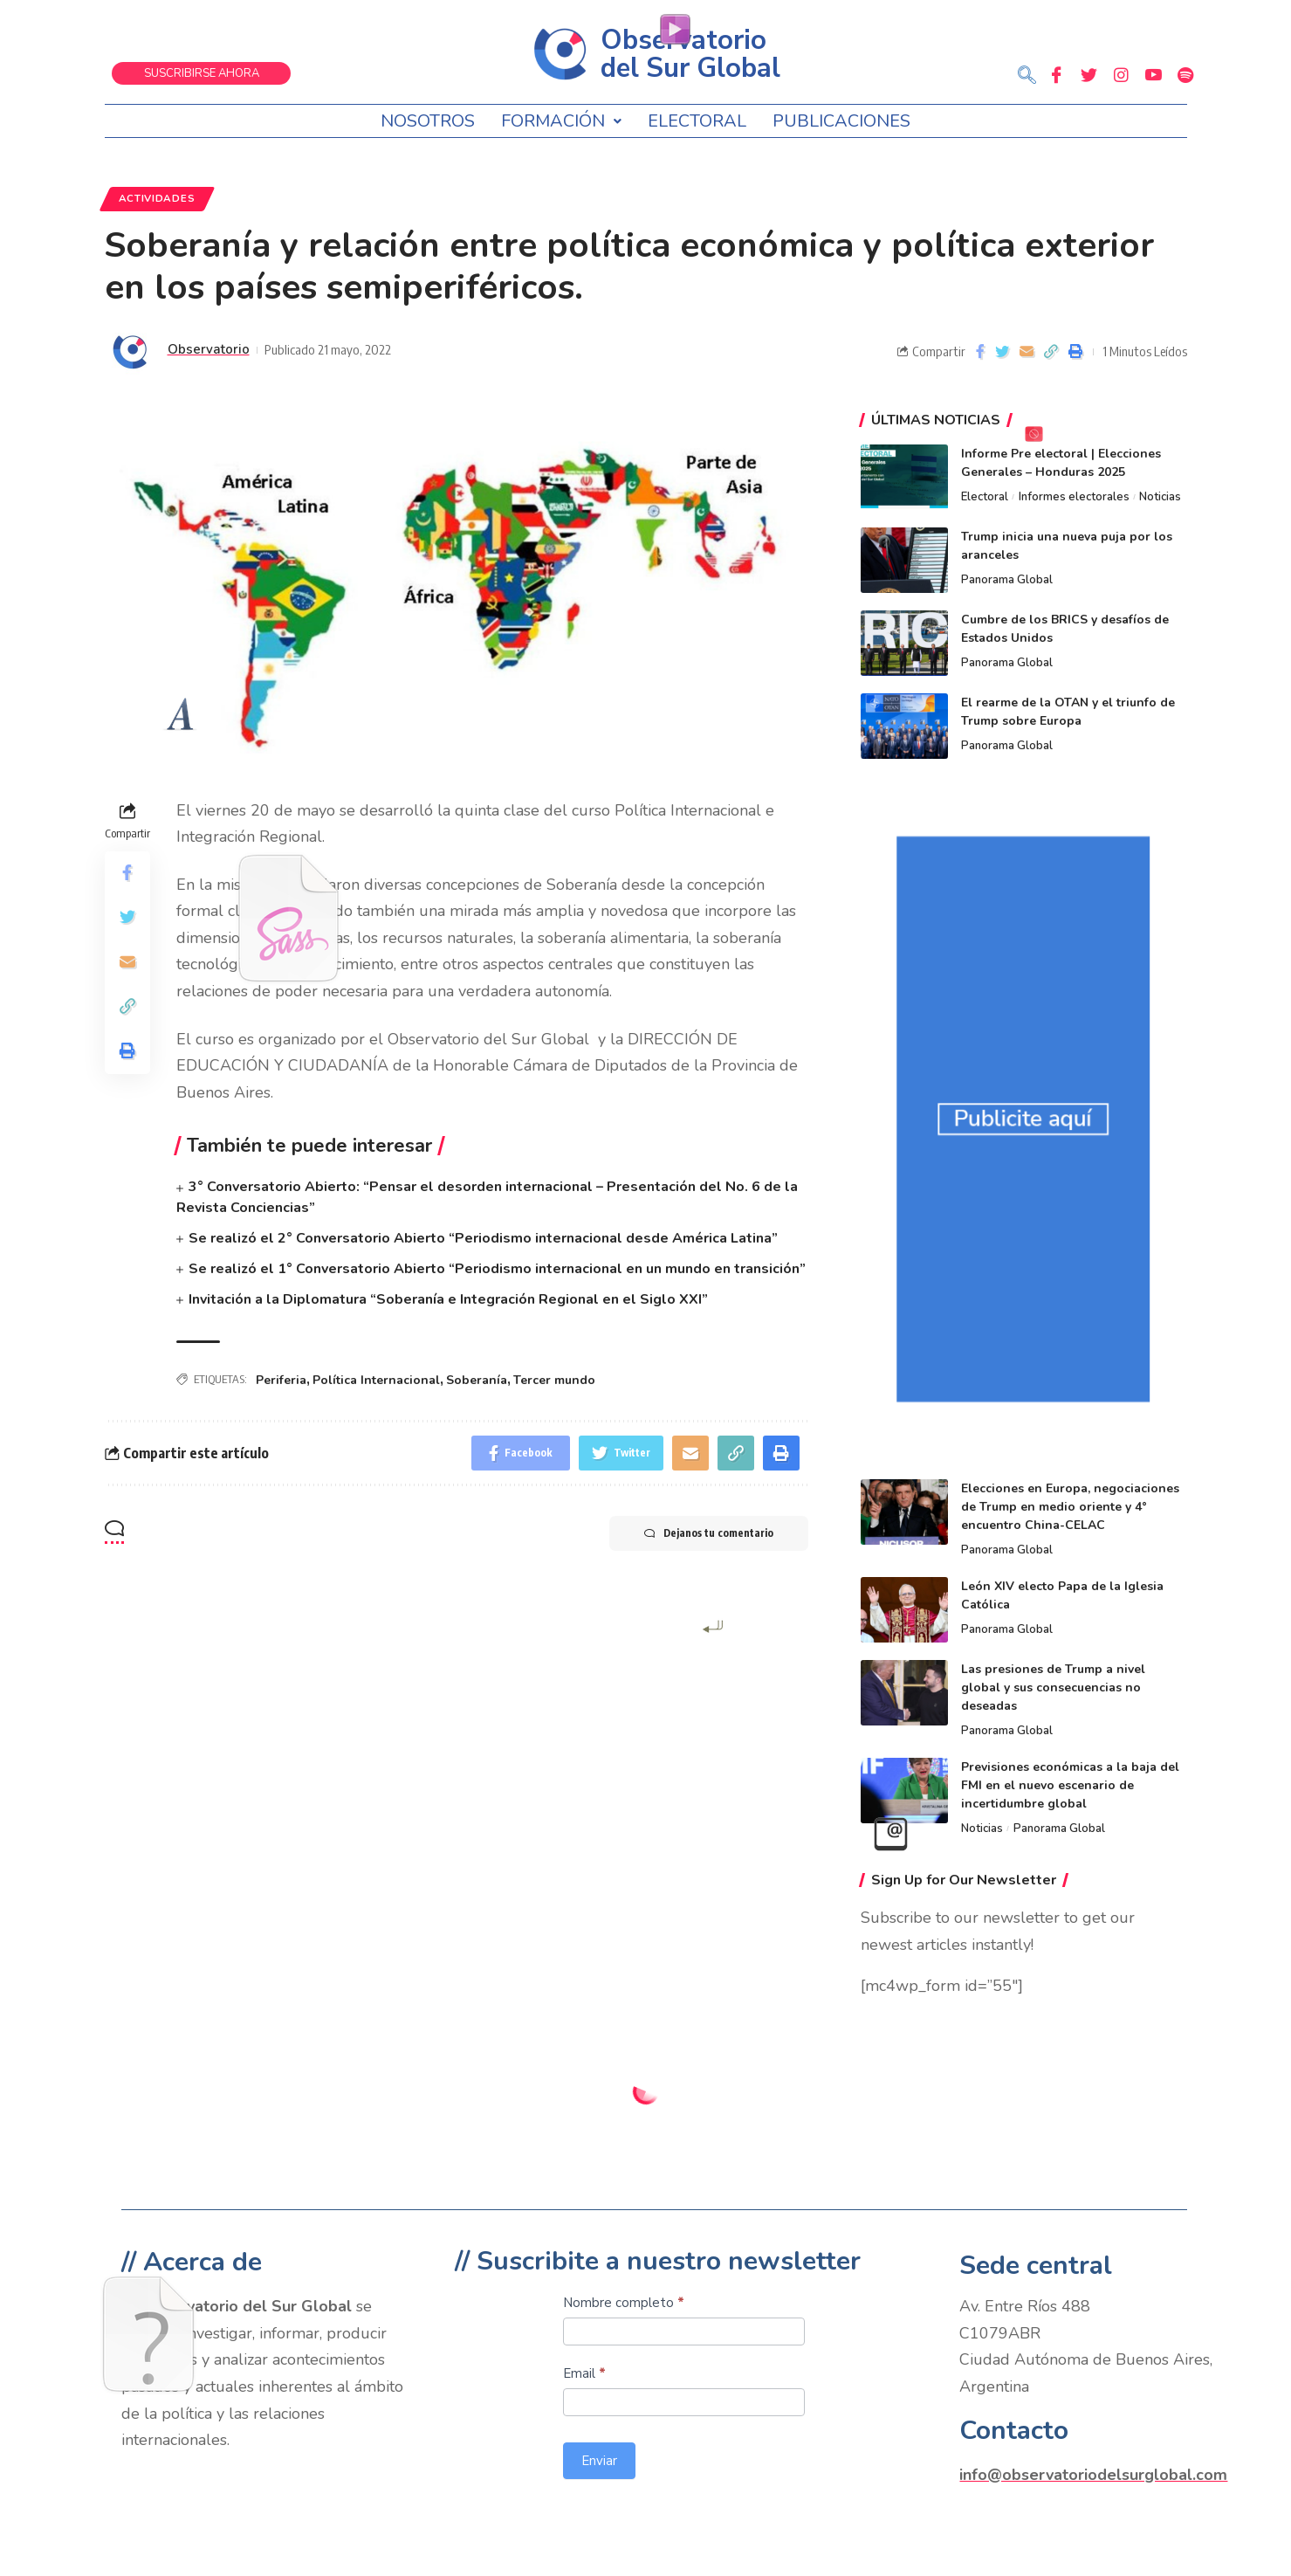 This screenshot has width=1291, height=2576. What do you see at coordinates (1033, 433) in the screenshot?
I see `indicates image failed to load` at bounding box center [1033, 433].